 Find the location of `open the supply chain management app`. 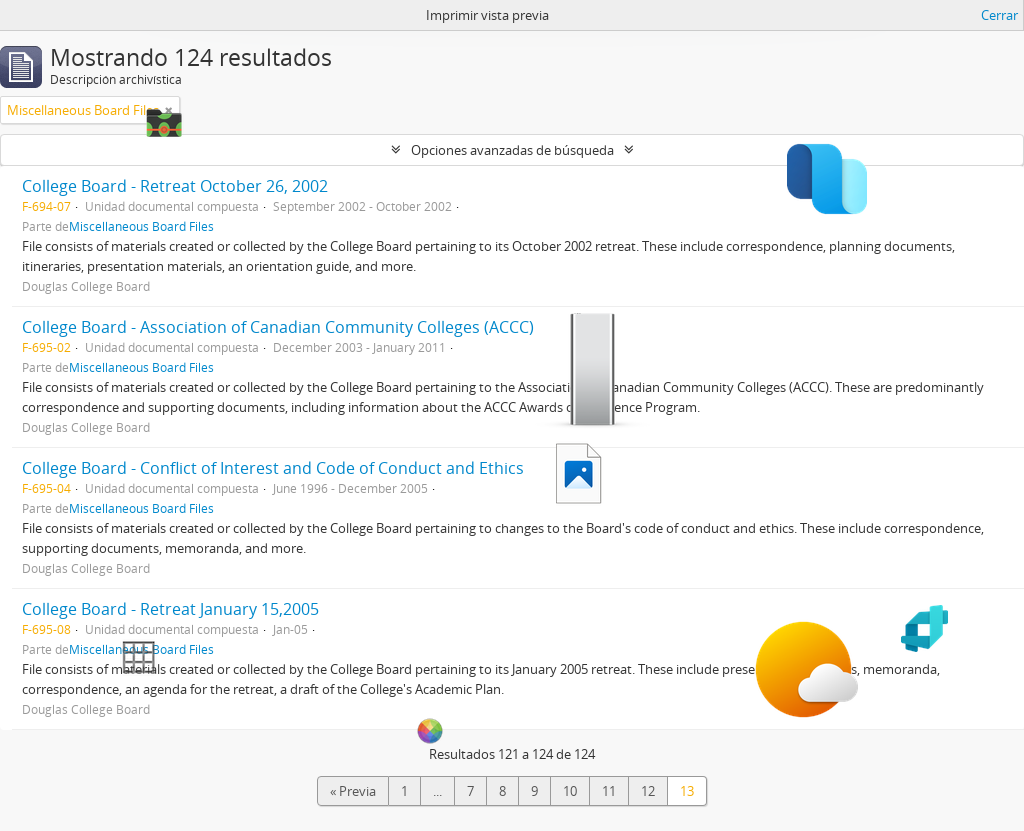

open the supply chain management app is located at coordinates (827, 179).